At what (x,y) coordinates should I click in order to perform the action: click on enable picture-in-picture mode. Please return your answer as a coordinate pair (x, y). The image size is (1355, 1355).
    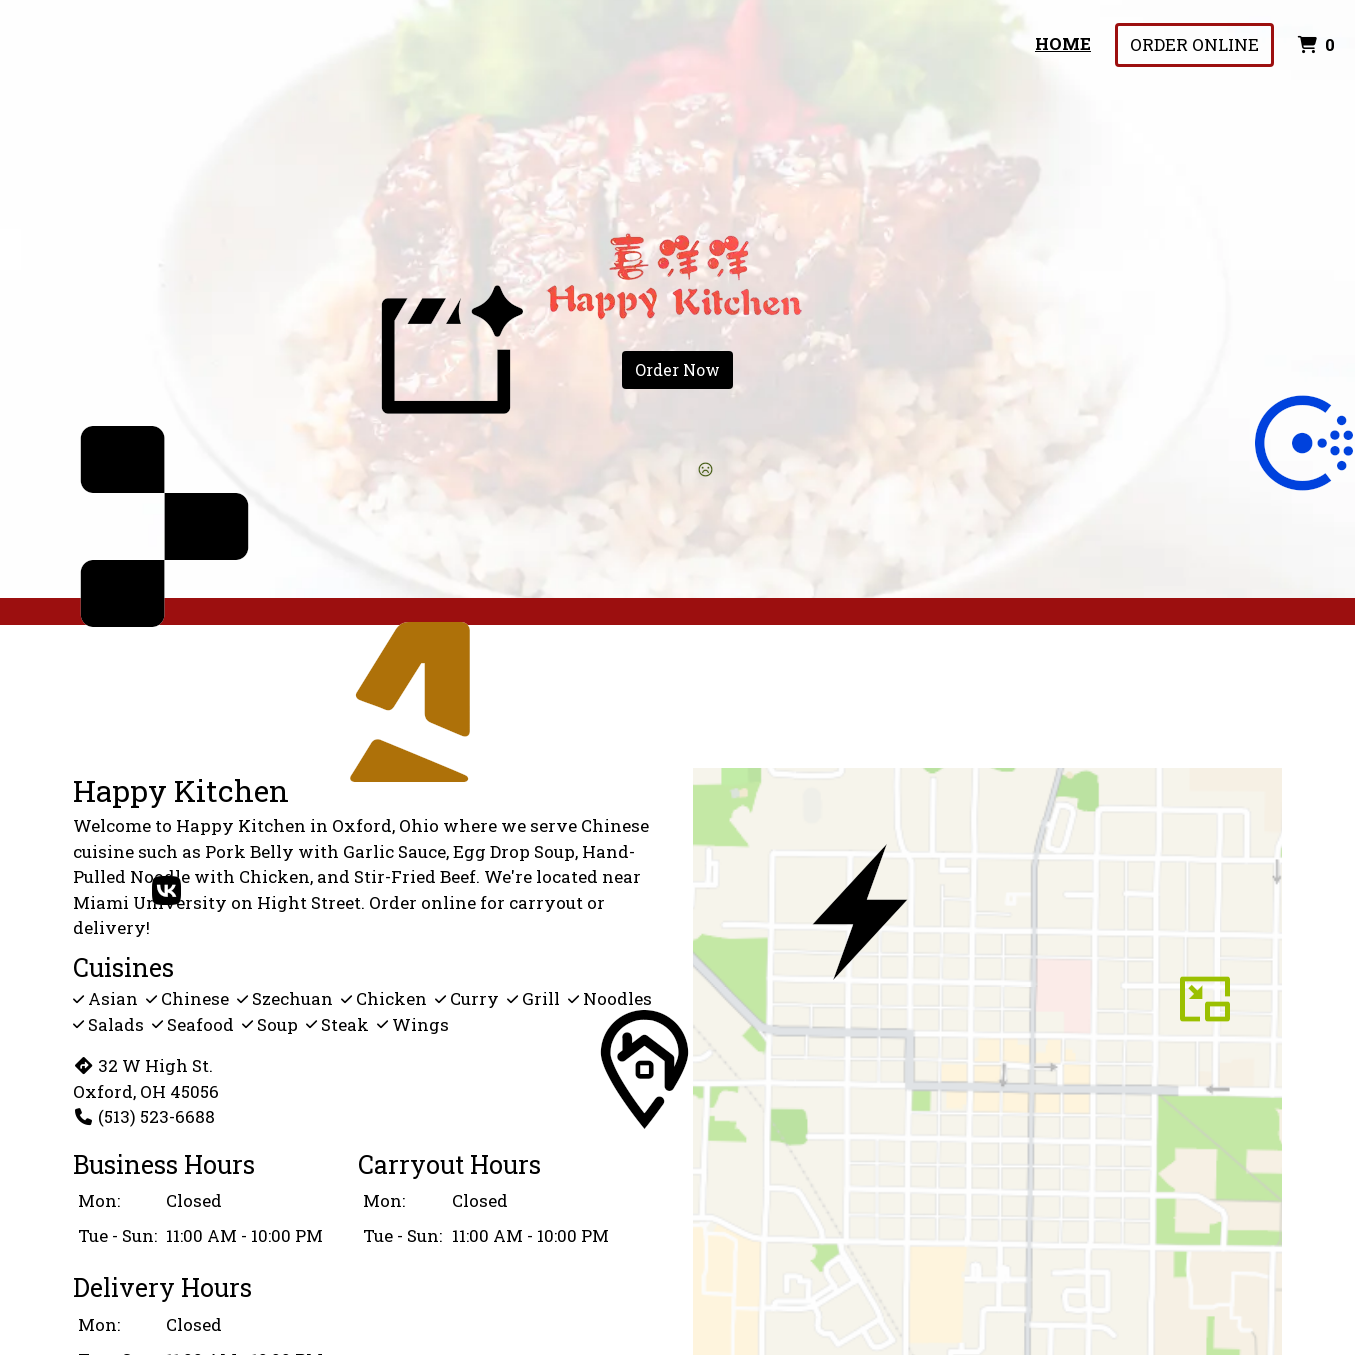
    Looking at the image, I should click on (1205, 999).